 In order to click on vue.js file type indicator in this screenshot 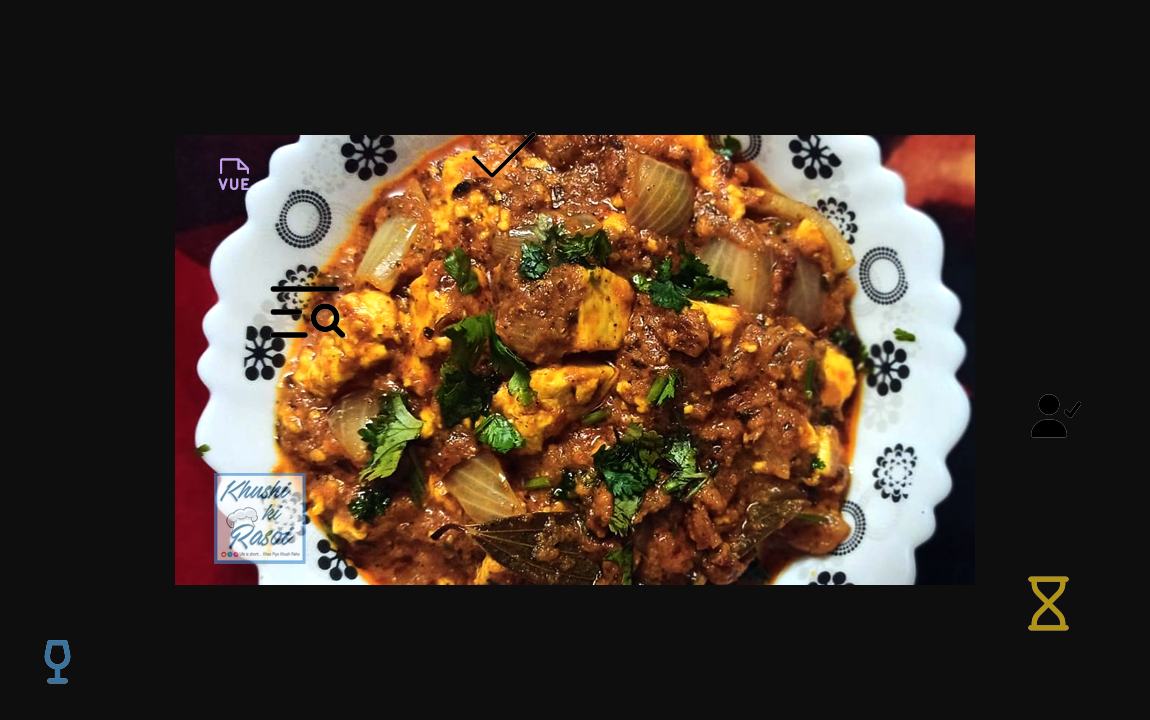, I will do `click(234, 175)`.